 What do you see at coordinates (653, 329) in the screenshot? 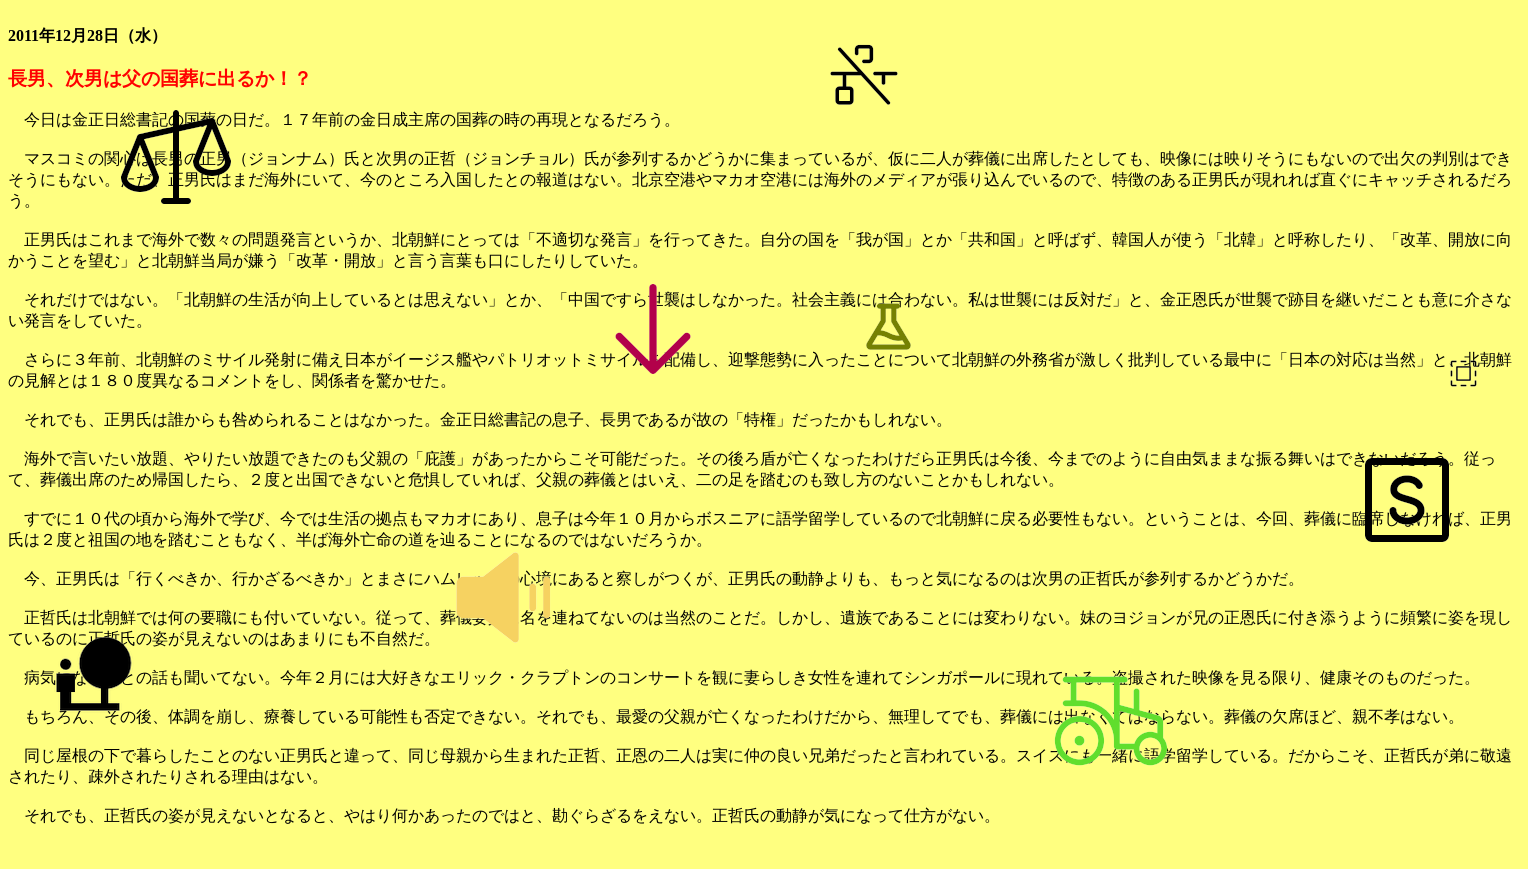
I see `scroll down or view more content` at bounding box center [653, 329].